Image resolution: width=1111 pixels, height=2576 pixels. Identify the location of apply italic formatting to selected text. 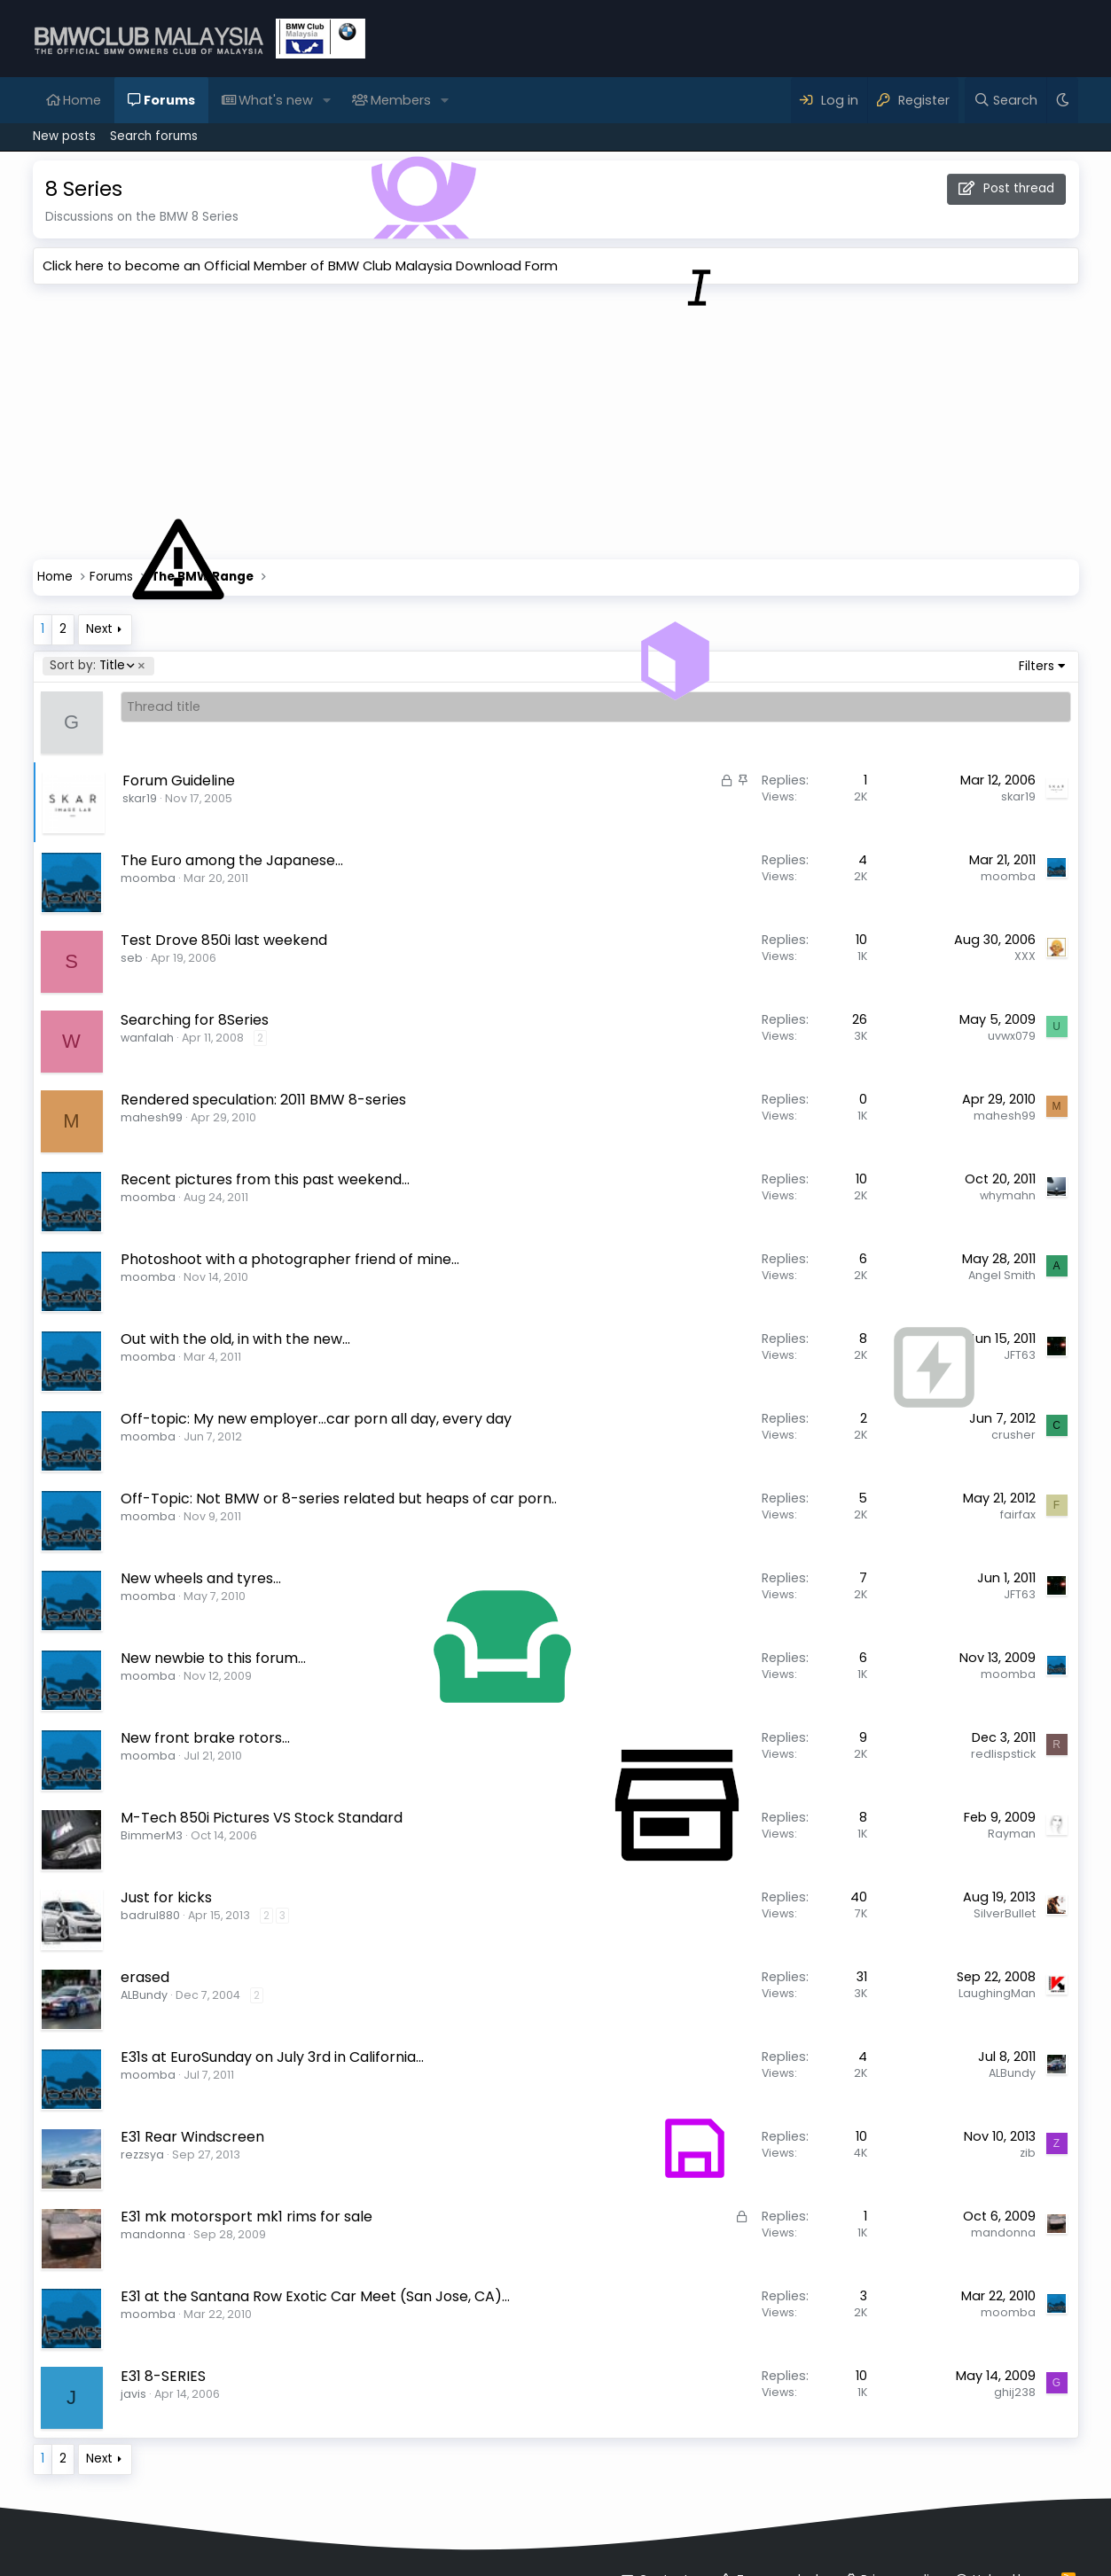
(699, 287).